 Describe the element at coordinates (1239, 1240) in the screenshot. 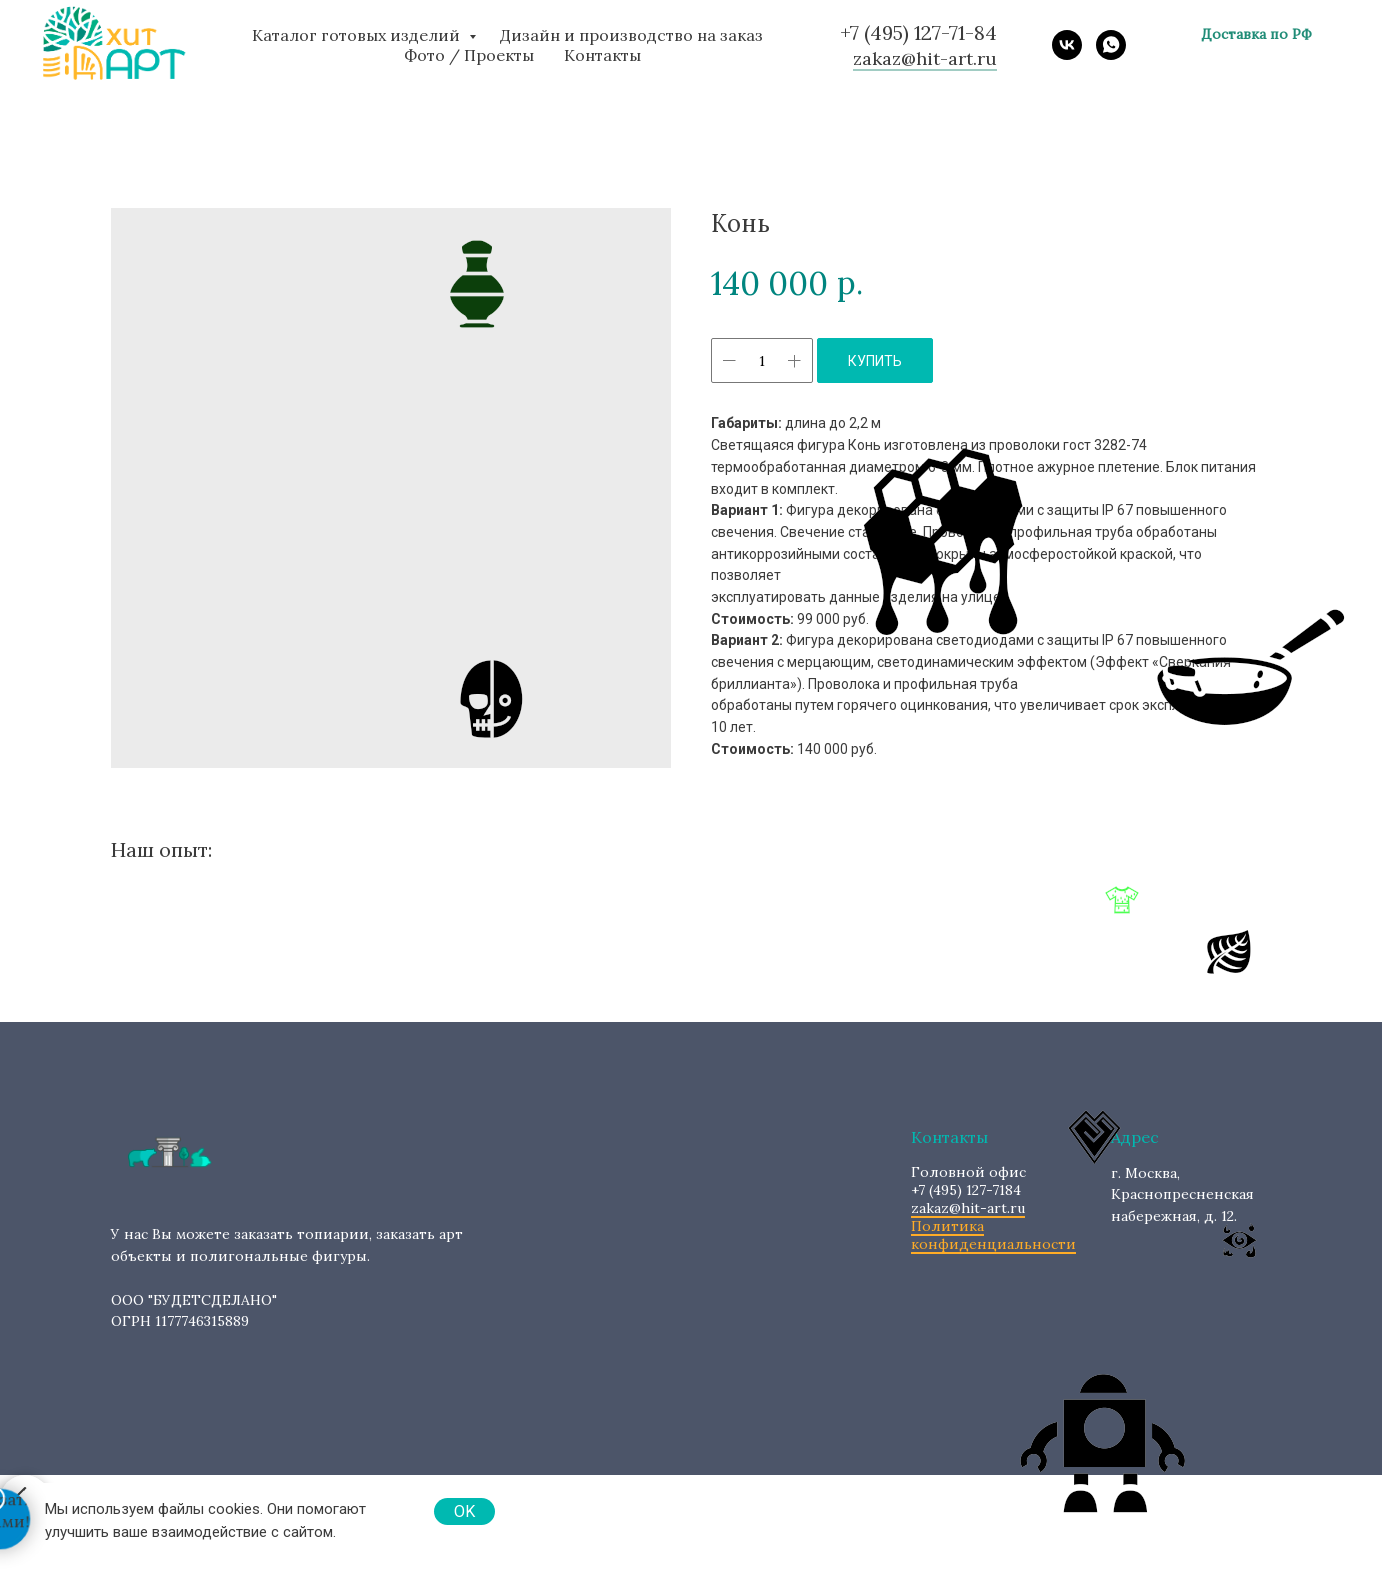

I see `activate fire vision or enhanced sight ability` at that location.